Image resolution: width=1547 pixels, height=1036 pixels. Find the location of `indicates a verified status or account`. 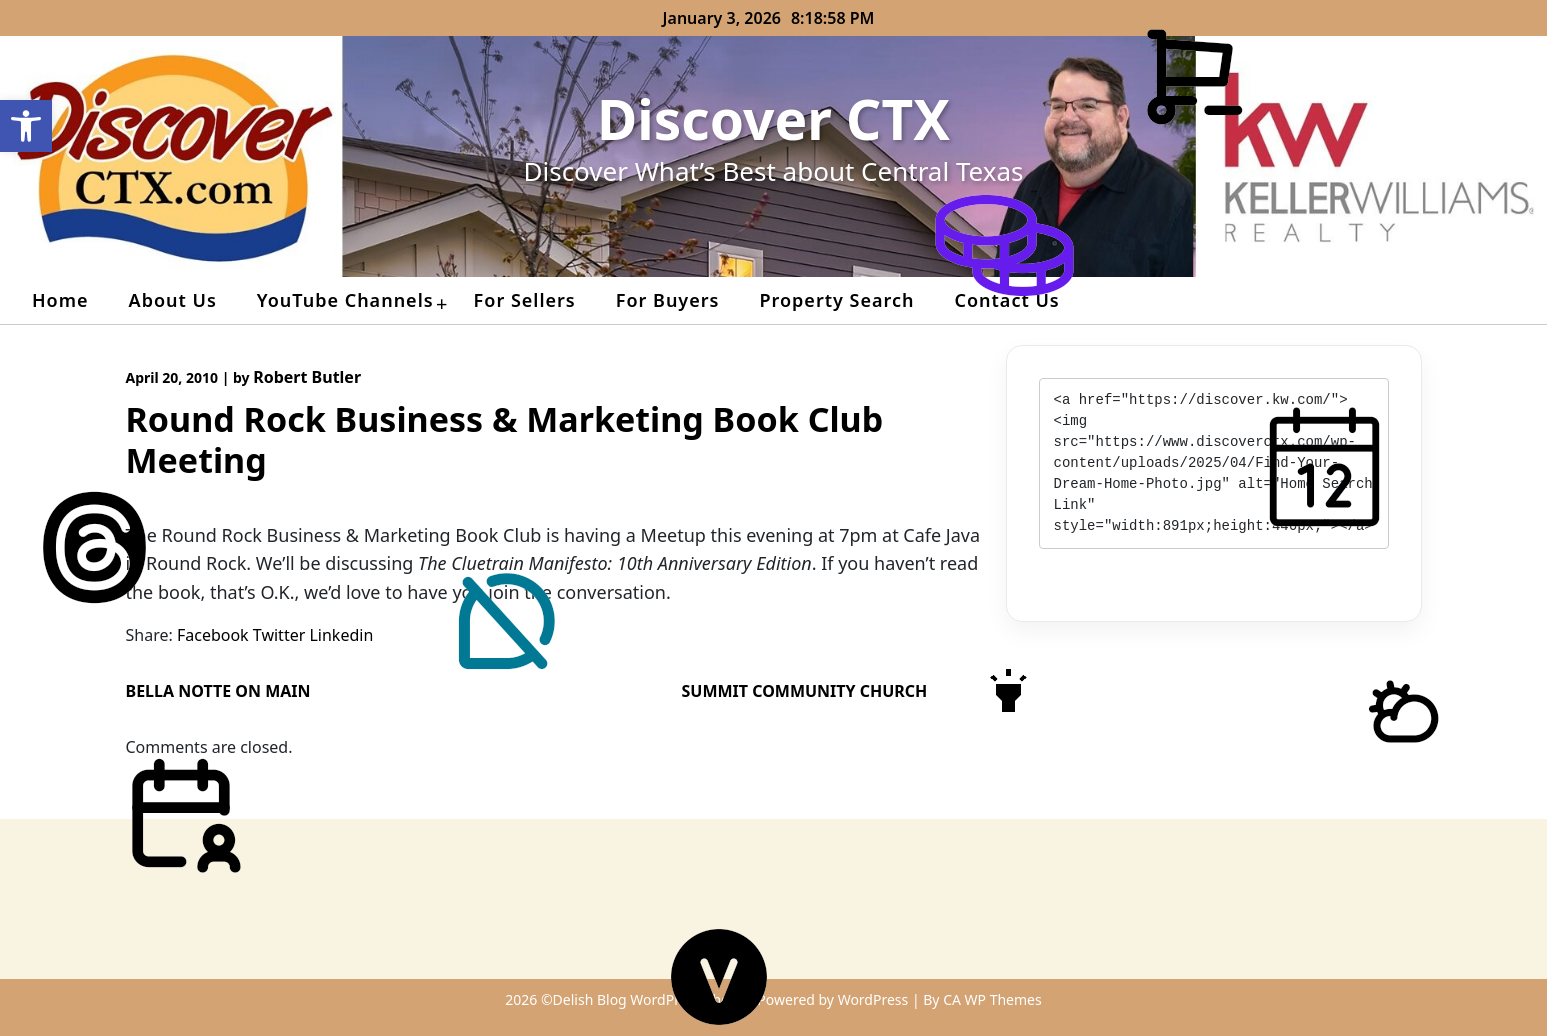

indicates a verified status or account is located at coordinates (719, 977).